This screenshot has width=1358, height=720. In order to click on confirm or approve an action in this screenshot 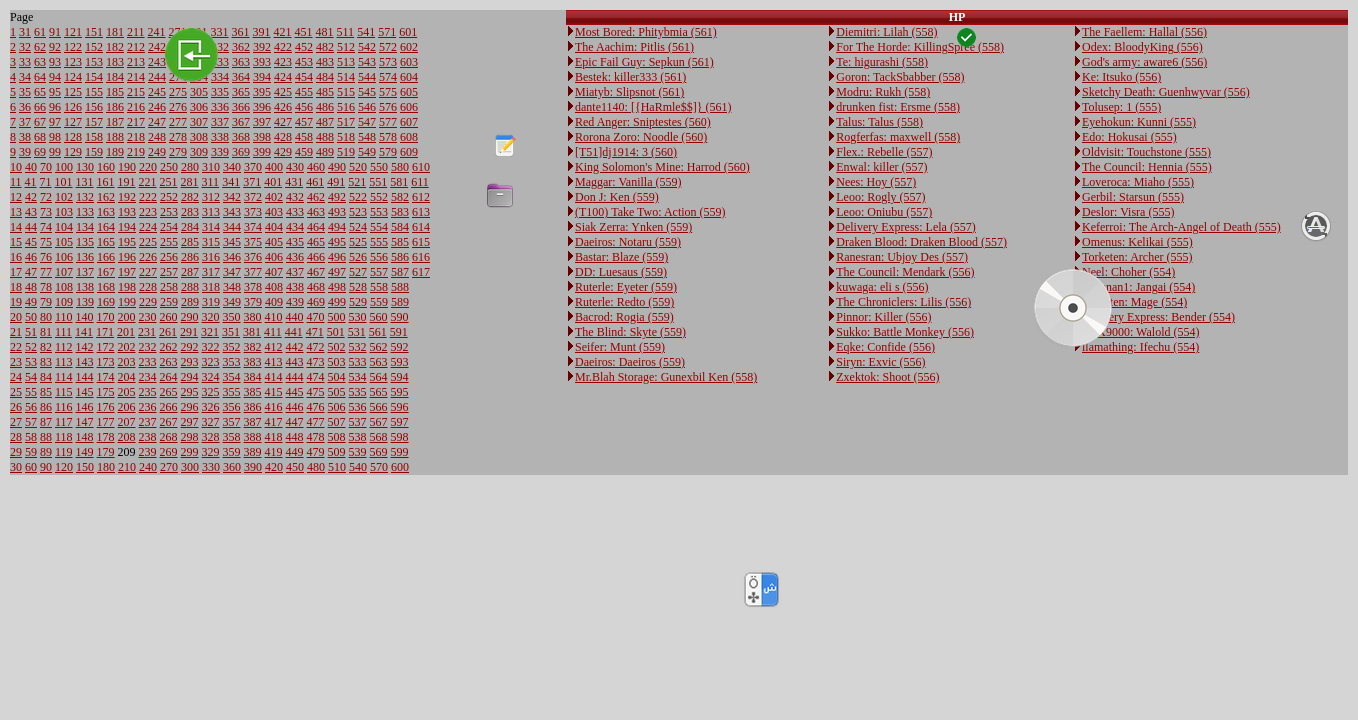, I will do `click(966, 37)`.